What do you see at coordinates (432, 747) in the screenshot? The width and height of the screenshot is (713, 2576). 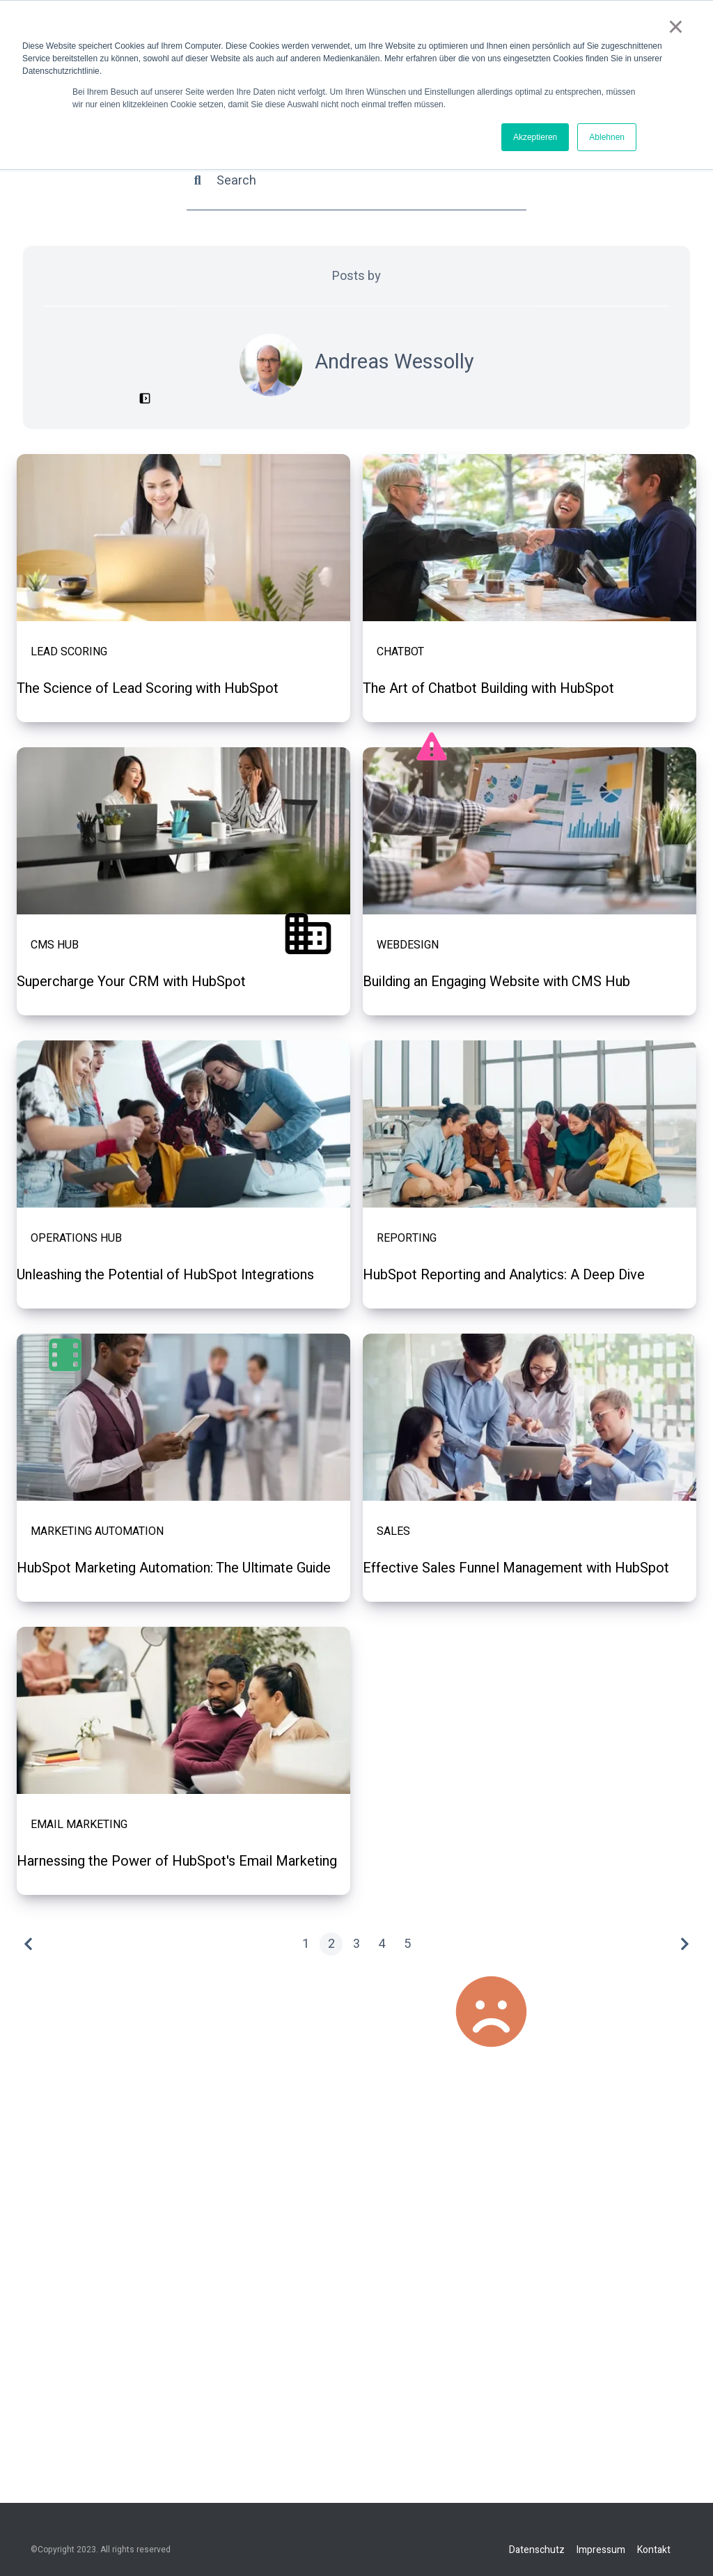 I see `indicates a warning or caution state` at bounding box center [432, 747].